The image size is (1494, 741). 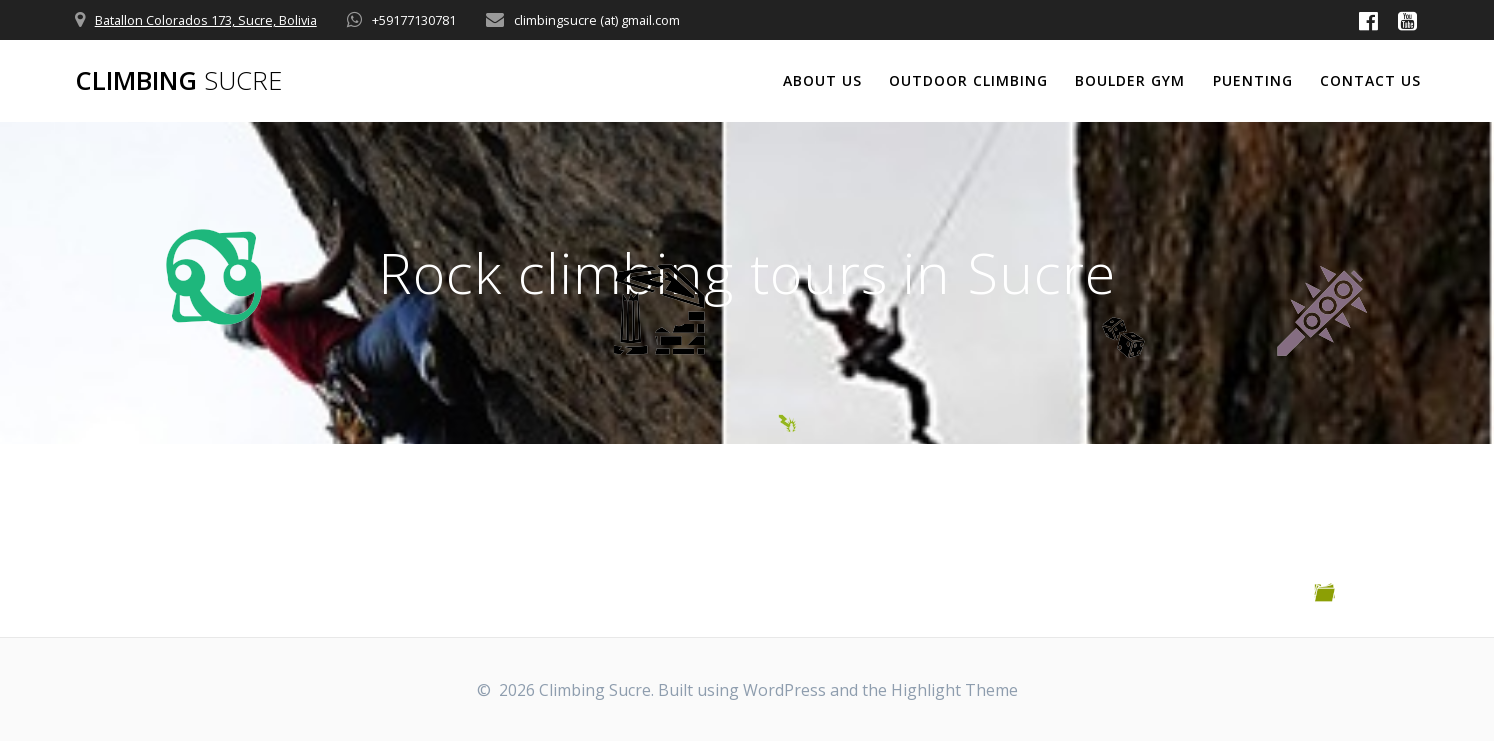 I want to click on select melee weapon in game inventory, so click(x=1322, y=311).